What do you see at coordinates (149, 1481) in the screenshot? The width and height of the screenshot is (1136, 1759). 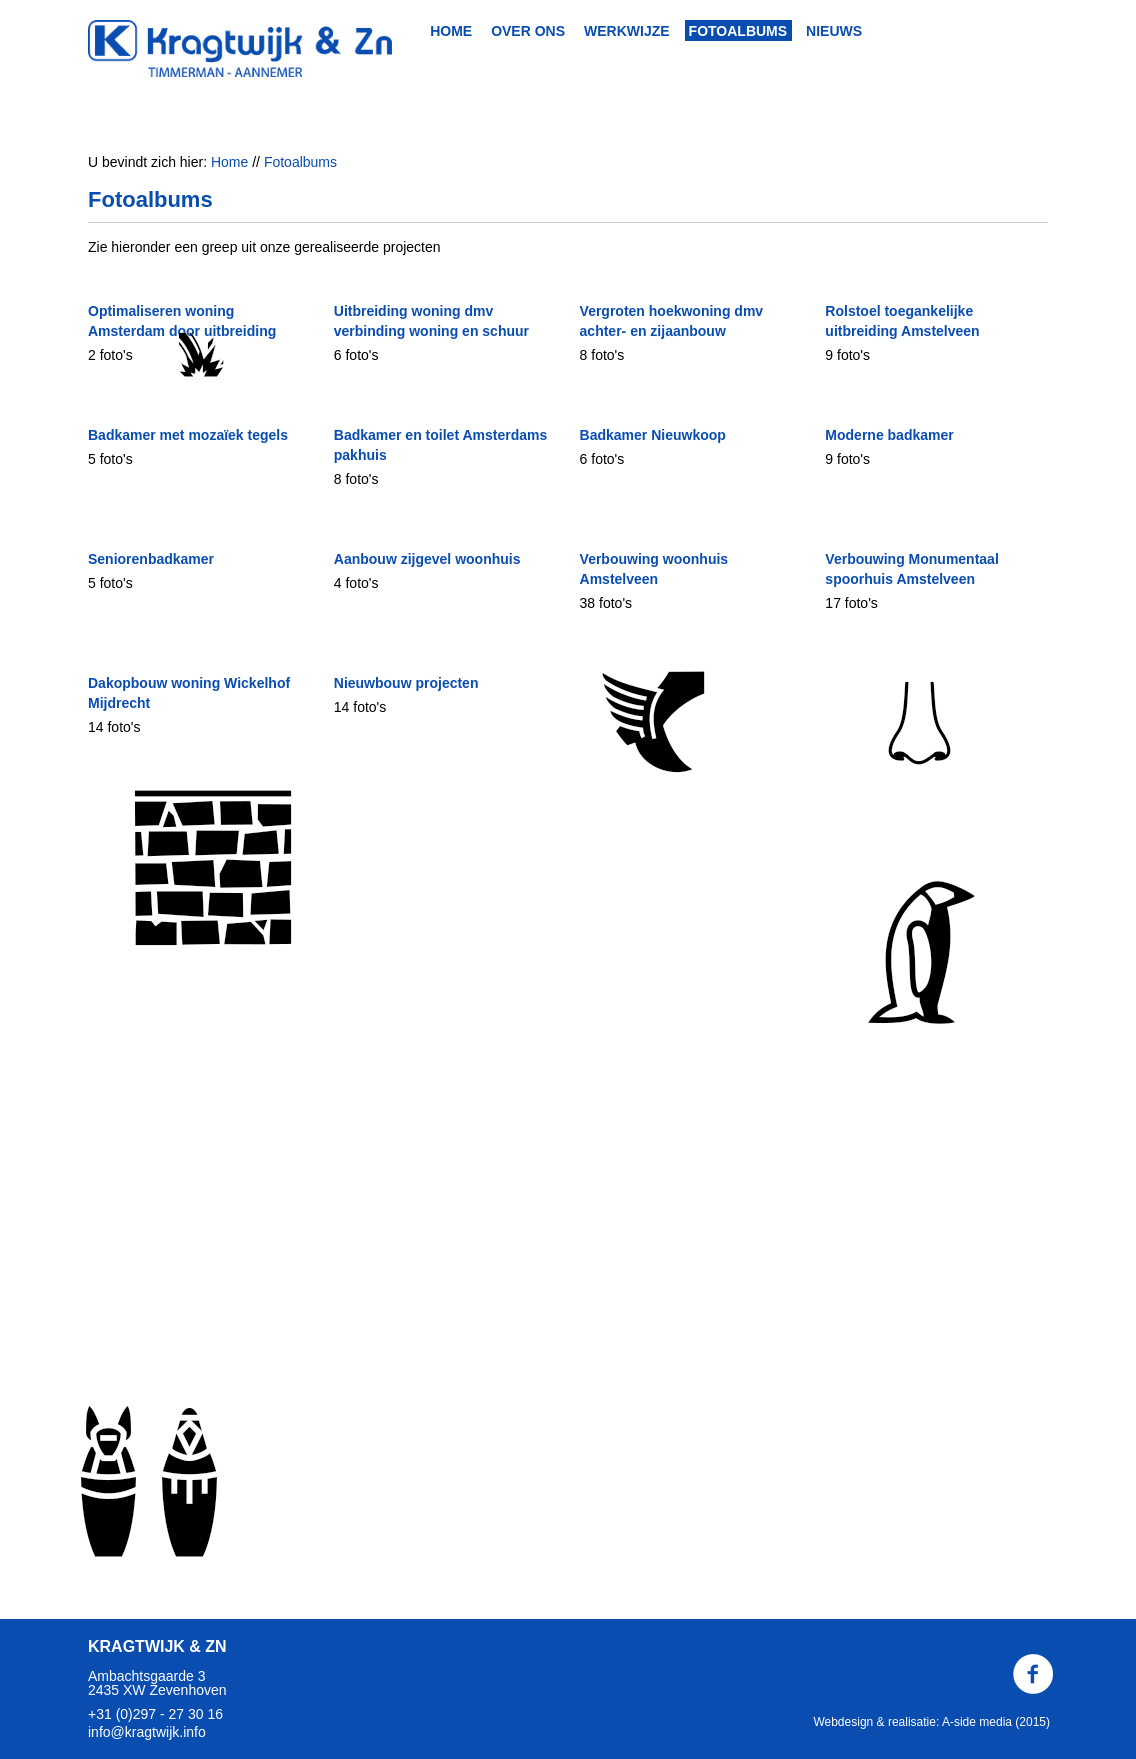 I see `access ancient Egyptian artifacts or collectibles` at bounding box center [149, 1481].